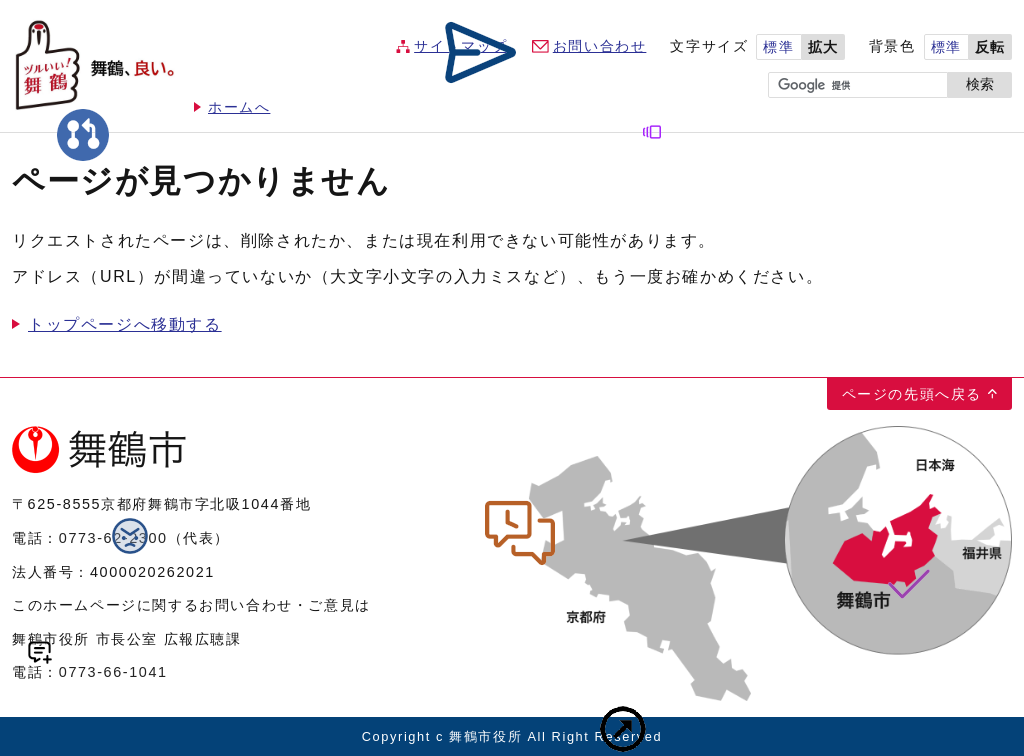 This screenshot has height=756, width=1024. I want to click on confirm or submit an action, so click(909, 584).